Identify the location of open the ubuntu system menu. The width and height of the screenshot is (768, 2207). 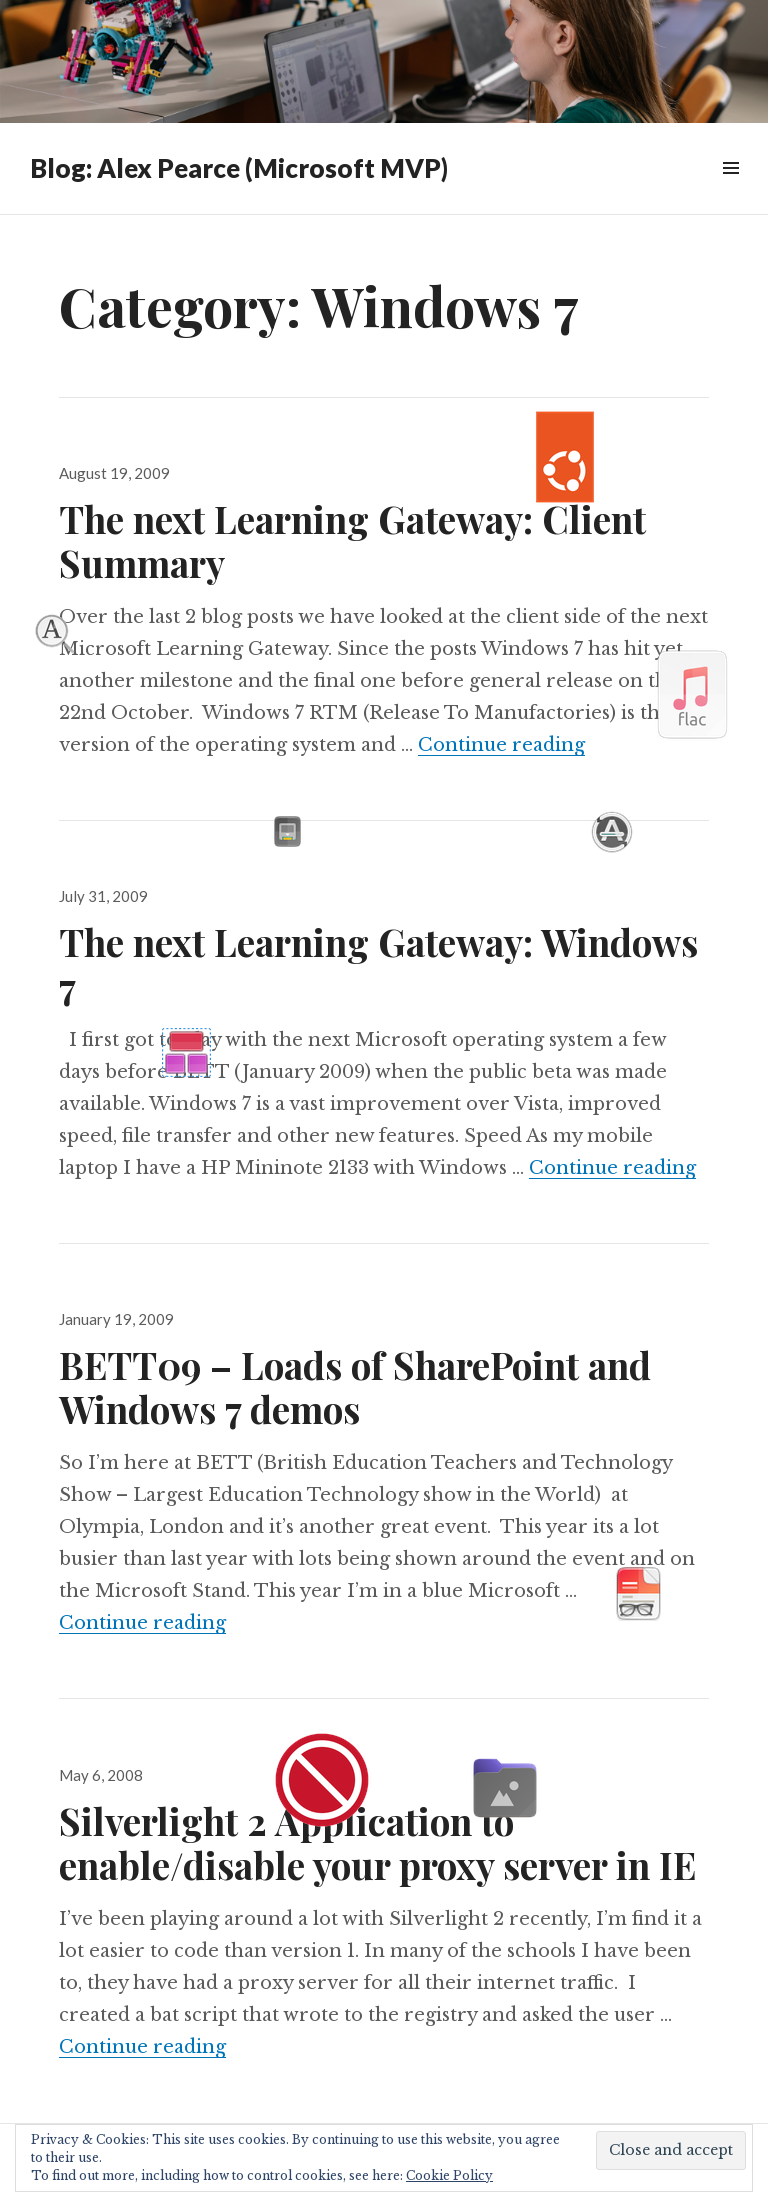
(565, 457).